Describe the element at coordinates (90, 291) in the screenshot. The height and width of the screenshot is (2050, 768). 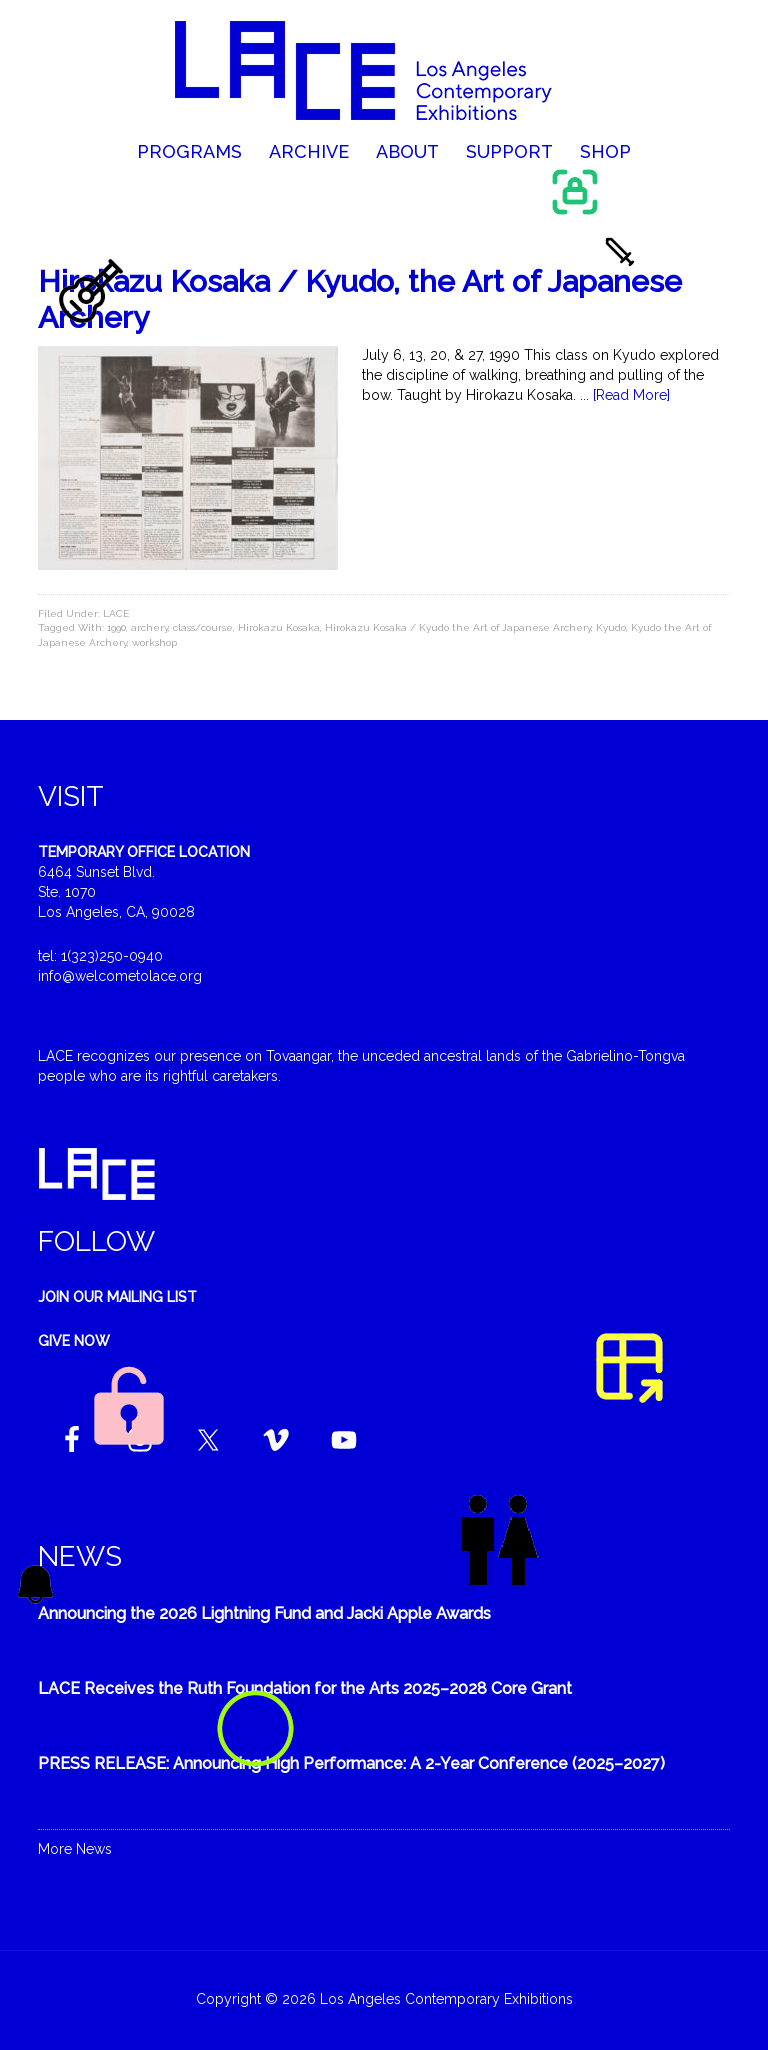
I see `access music or instrument features` at that location.